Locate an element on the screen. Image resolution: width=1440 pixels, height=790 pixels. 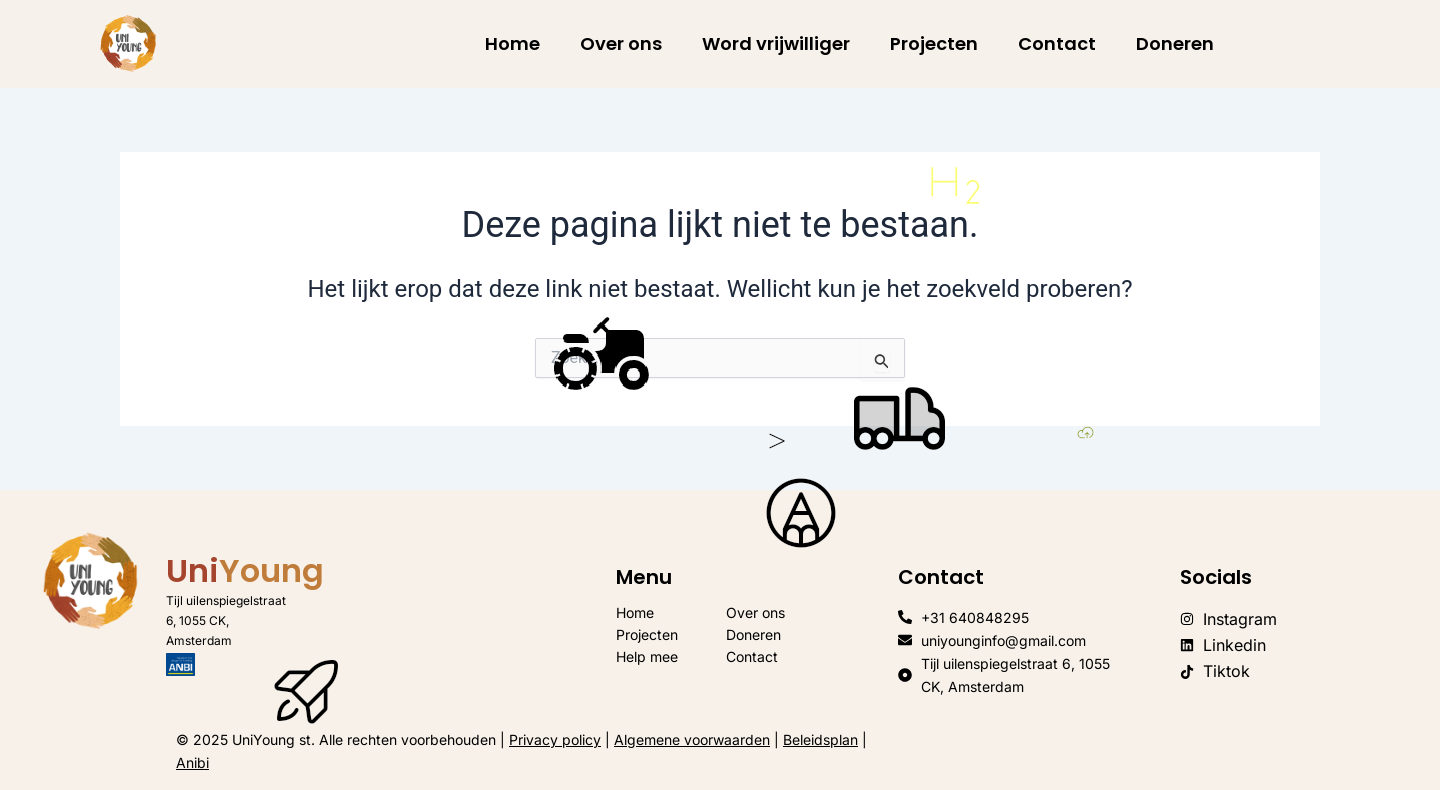
launch or deploy a new project is located at coordinates (307, 690).